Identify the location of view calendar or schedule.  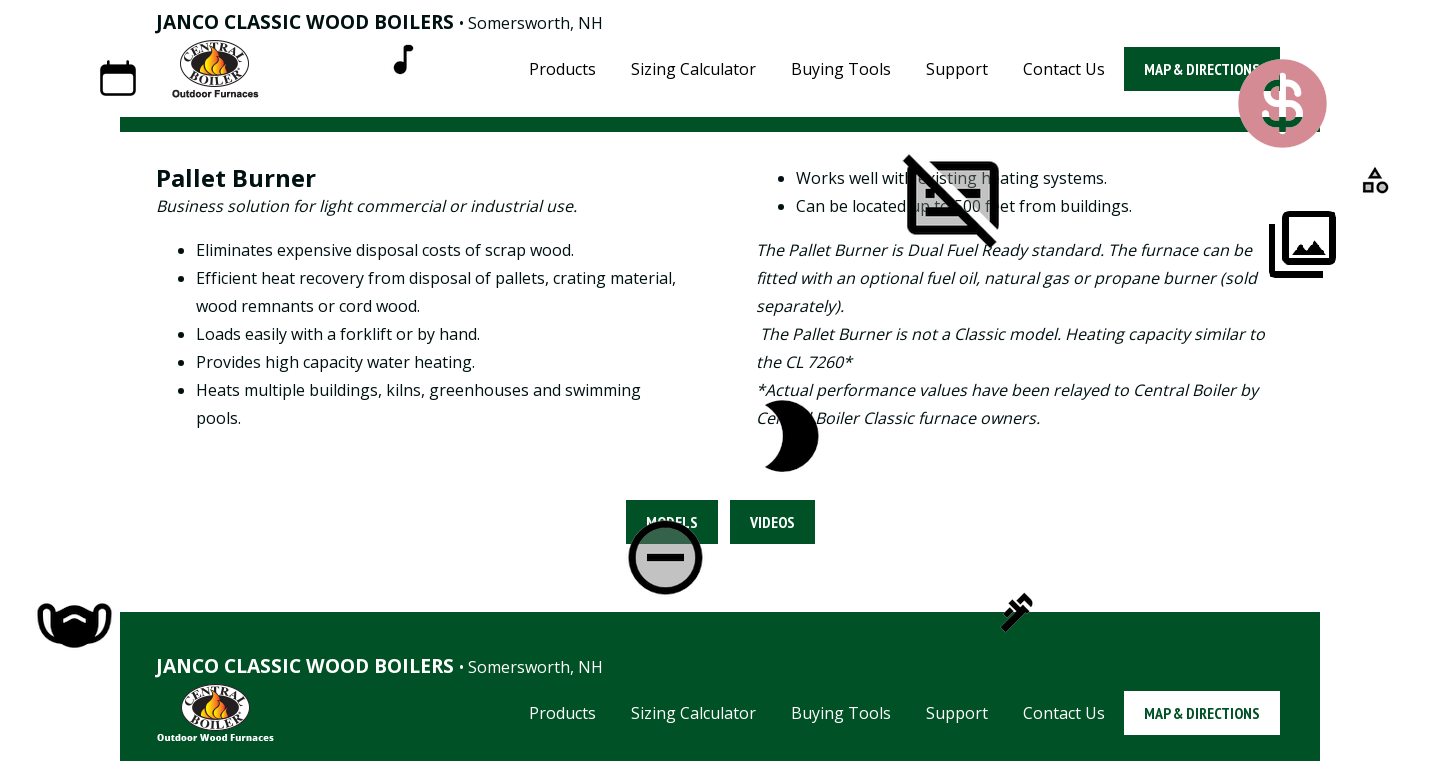
(118, 78).